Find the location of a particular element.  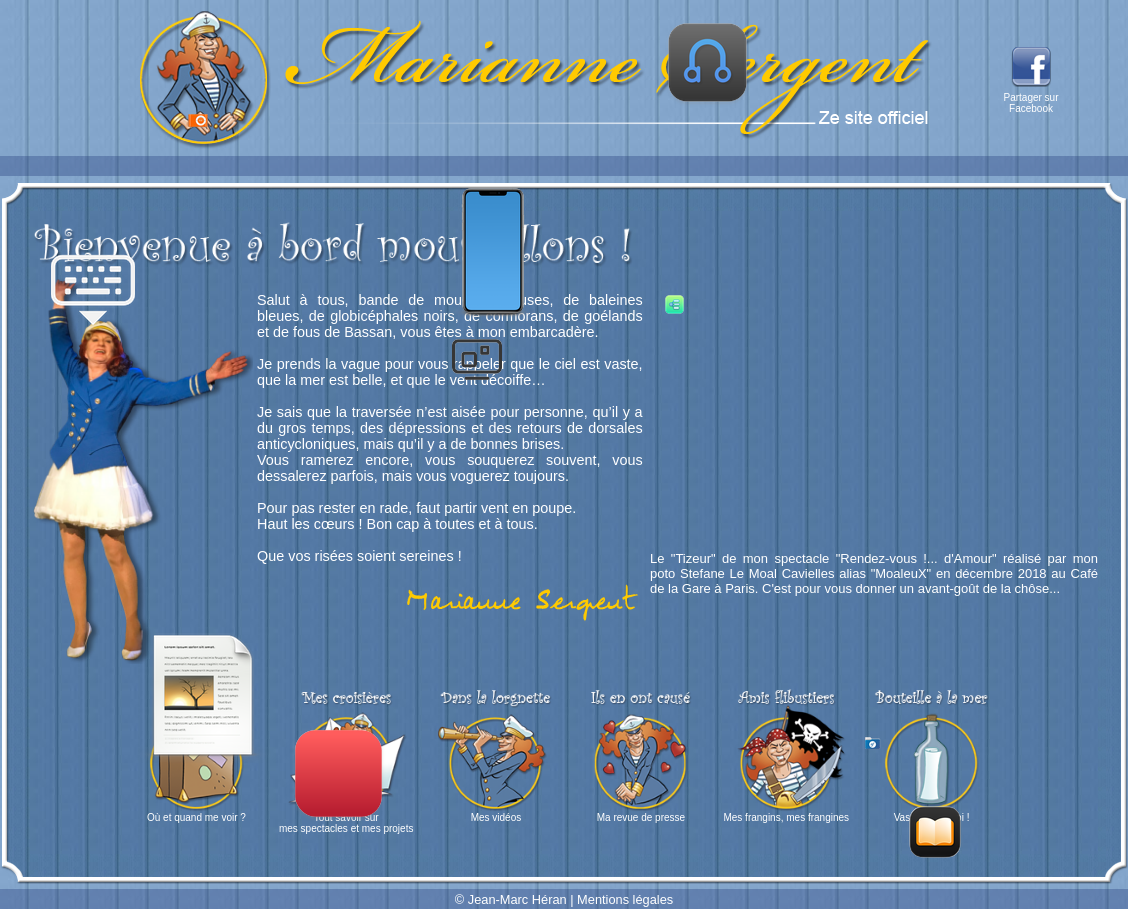

open a document file is located at coordinates (205, 695).